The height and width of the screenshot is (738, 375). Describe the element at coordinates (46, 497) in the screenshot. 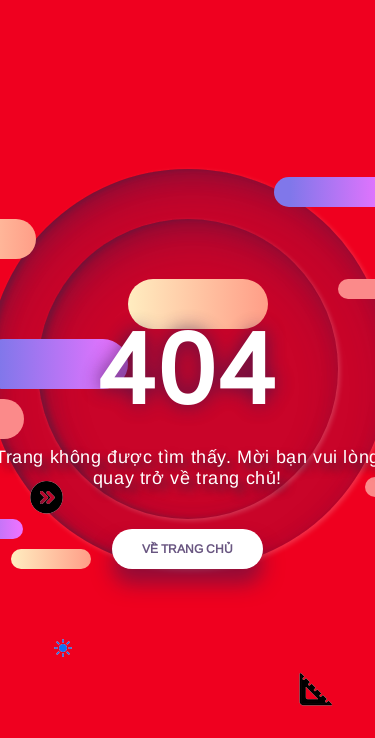

I see `skip forward or advance to next item` at that location.